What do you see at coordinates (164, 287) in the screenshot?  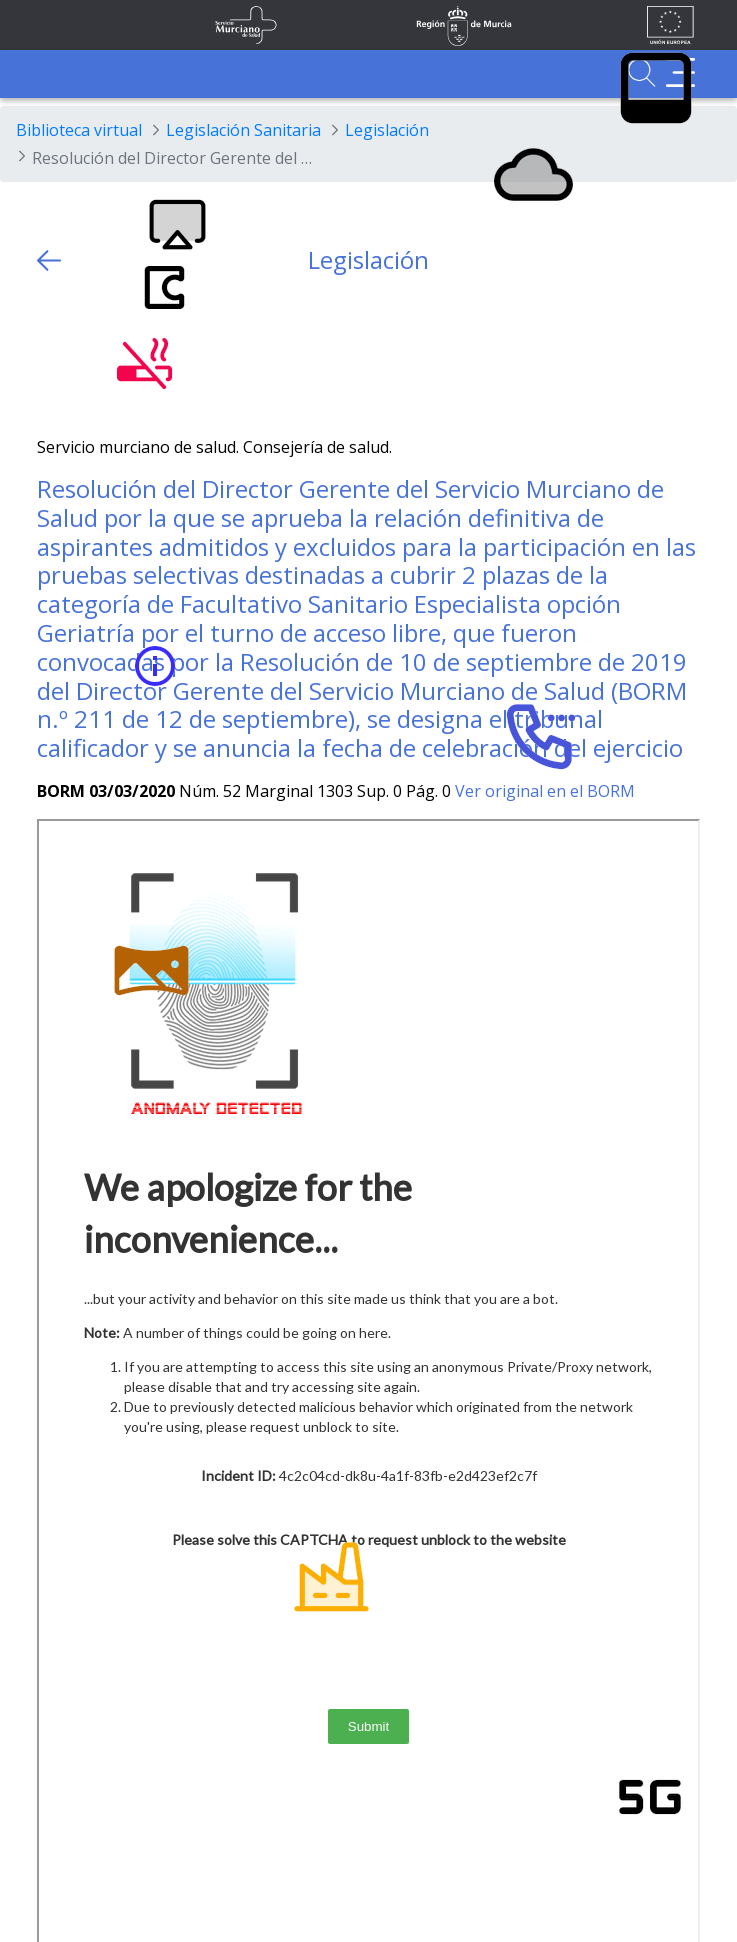 I see `open coda app` at bounding box center [164, 287].